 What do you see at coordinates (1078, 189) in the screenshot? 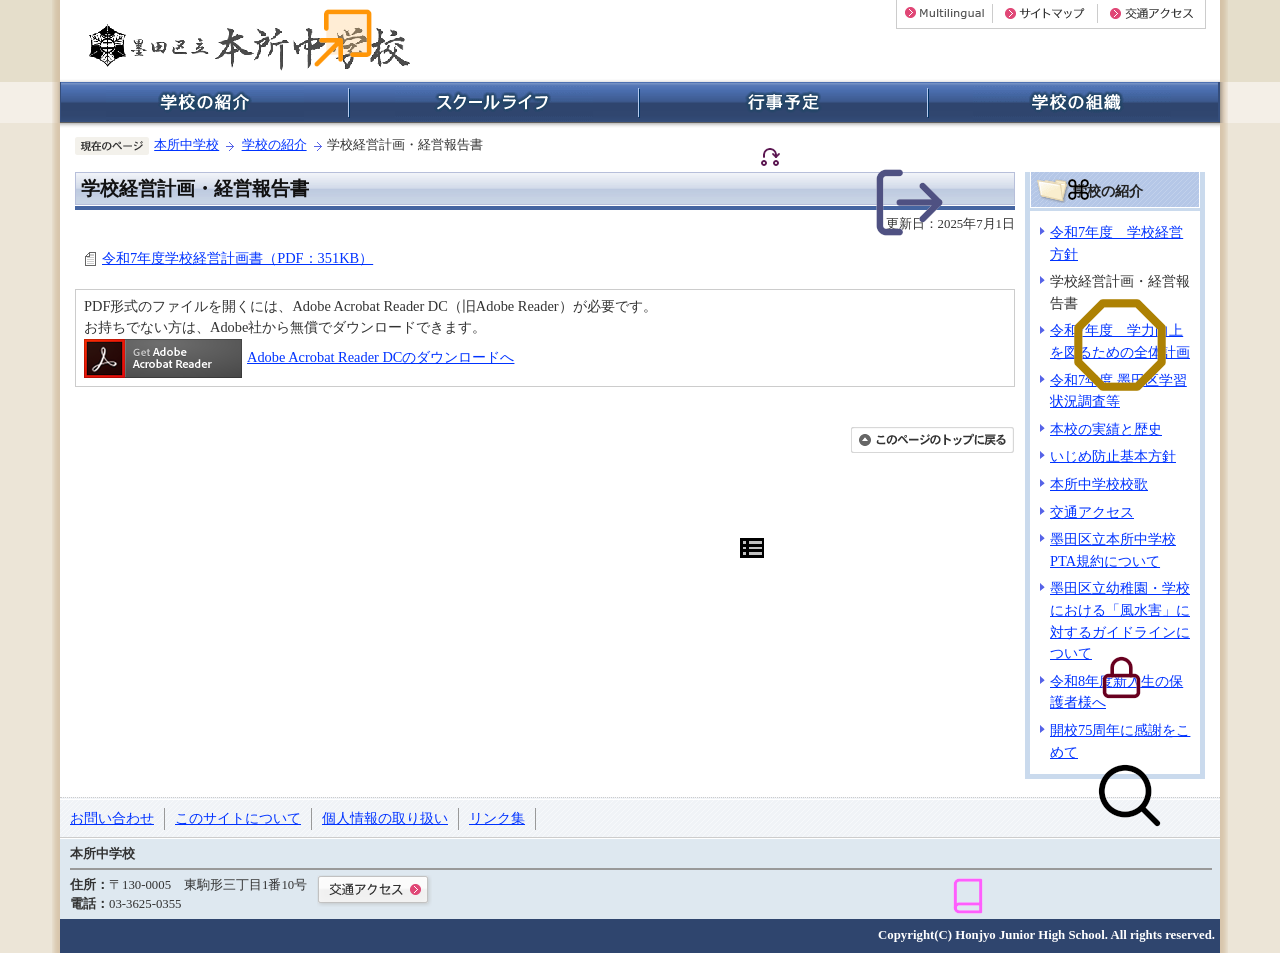
I see `command key shortcut indicator` at bounding box center [1078, 189].